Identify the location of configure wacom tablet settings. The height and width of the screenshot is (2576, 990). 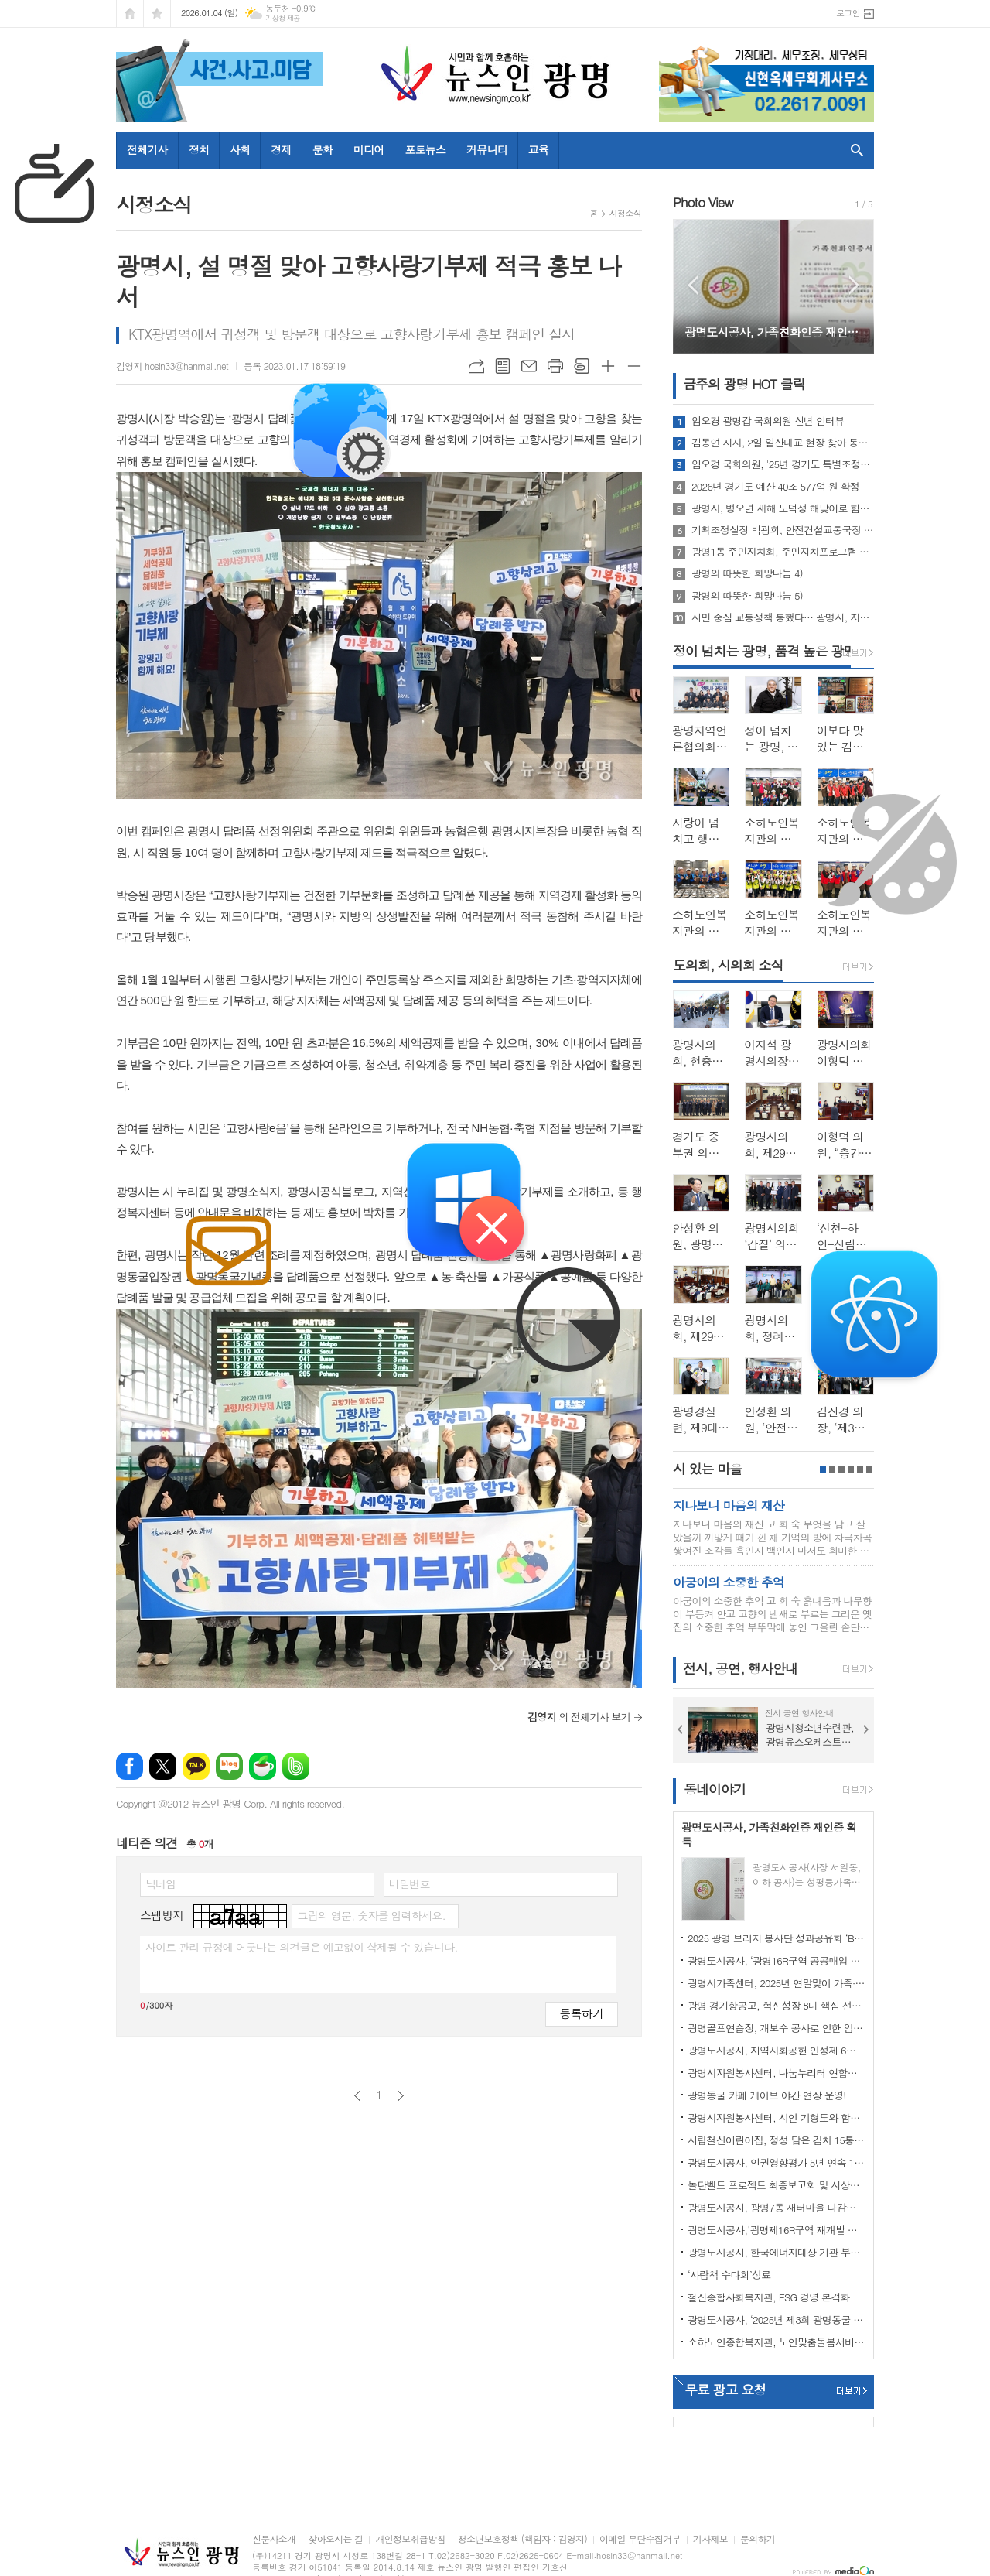
(54, 183).